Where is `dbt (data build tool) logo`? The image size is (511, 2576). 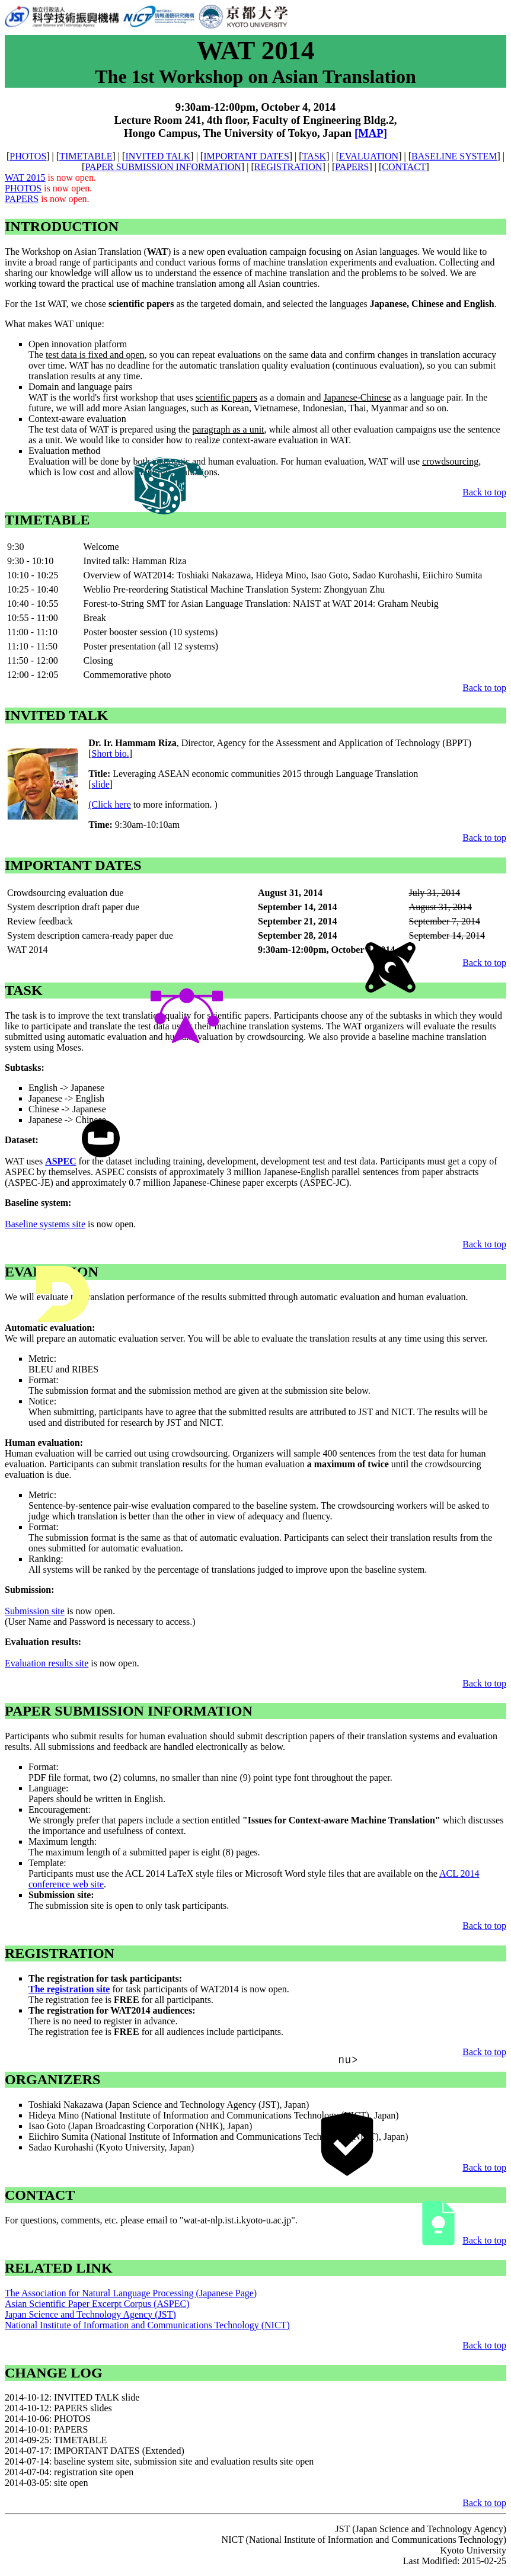 dbt (data build tool) logo is located at coordinates (390, 967).